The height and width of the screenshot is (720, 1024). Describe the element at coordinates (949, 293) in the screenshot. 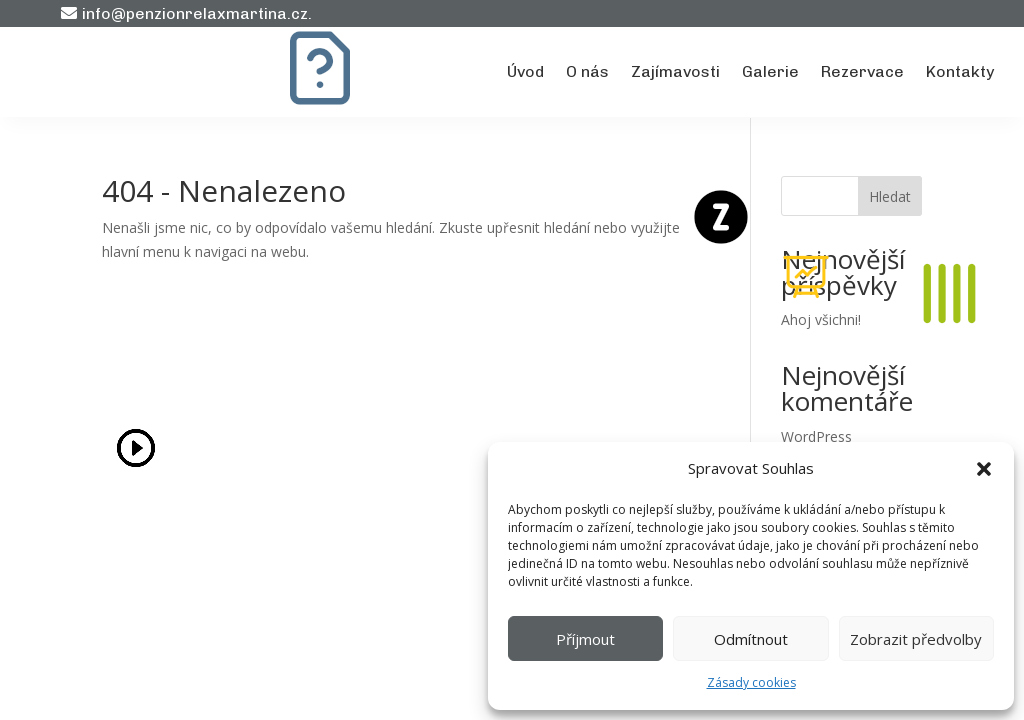

I see `indicates a count or tally of four items` at that location.